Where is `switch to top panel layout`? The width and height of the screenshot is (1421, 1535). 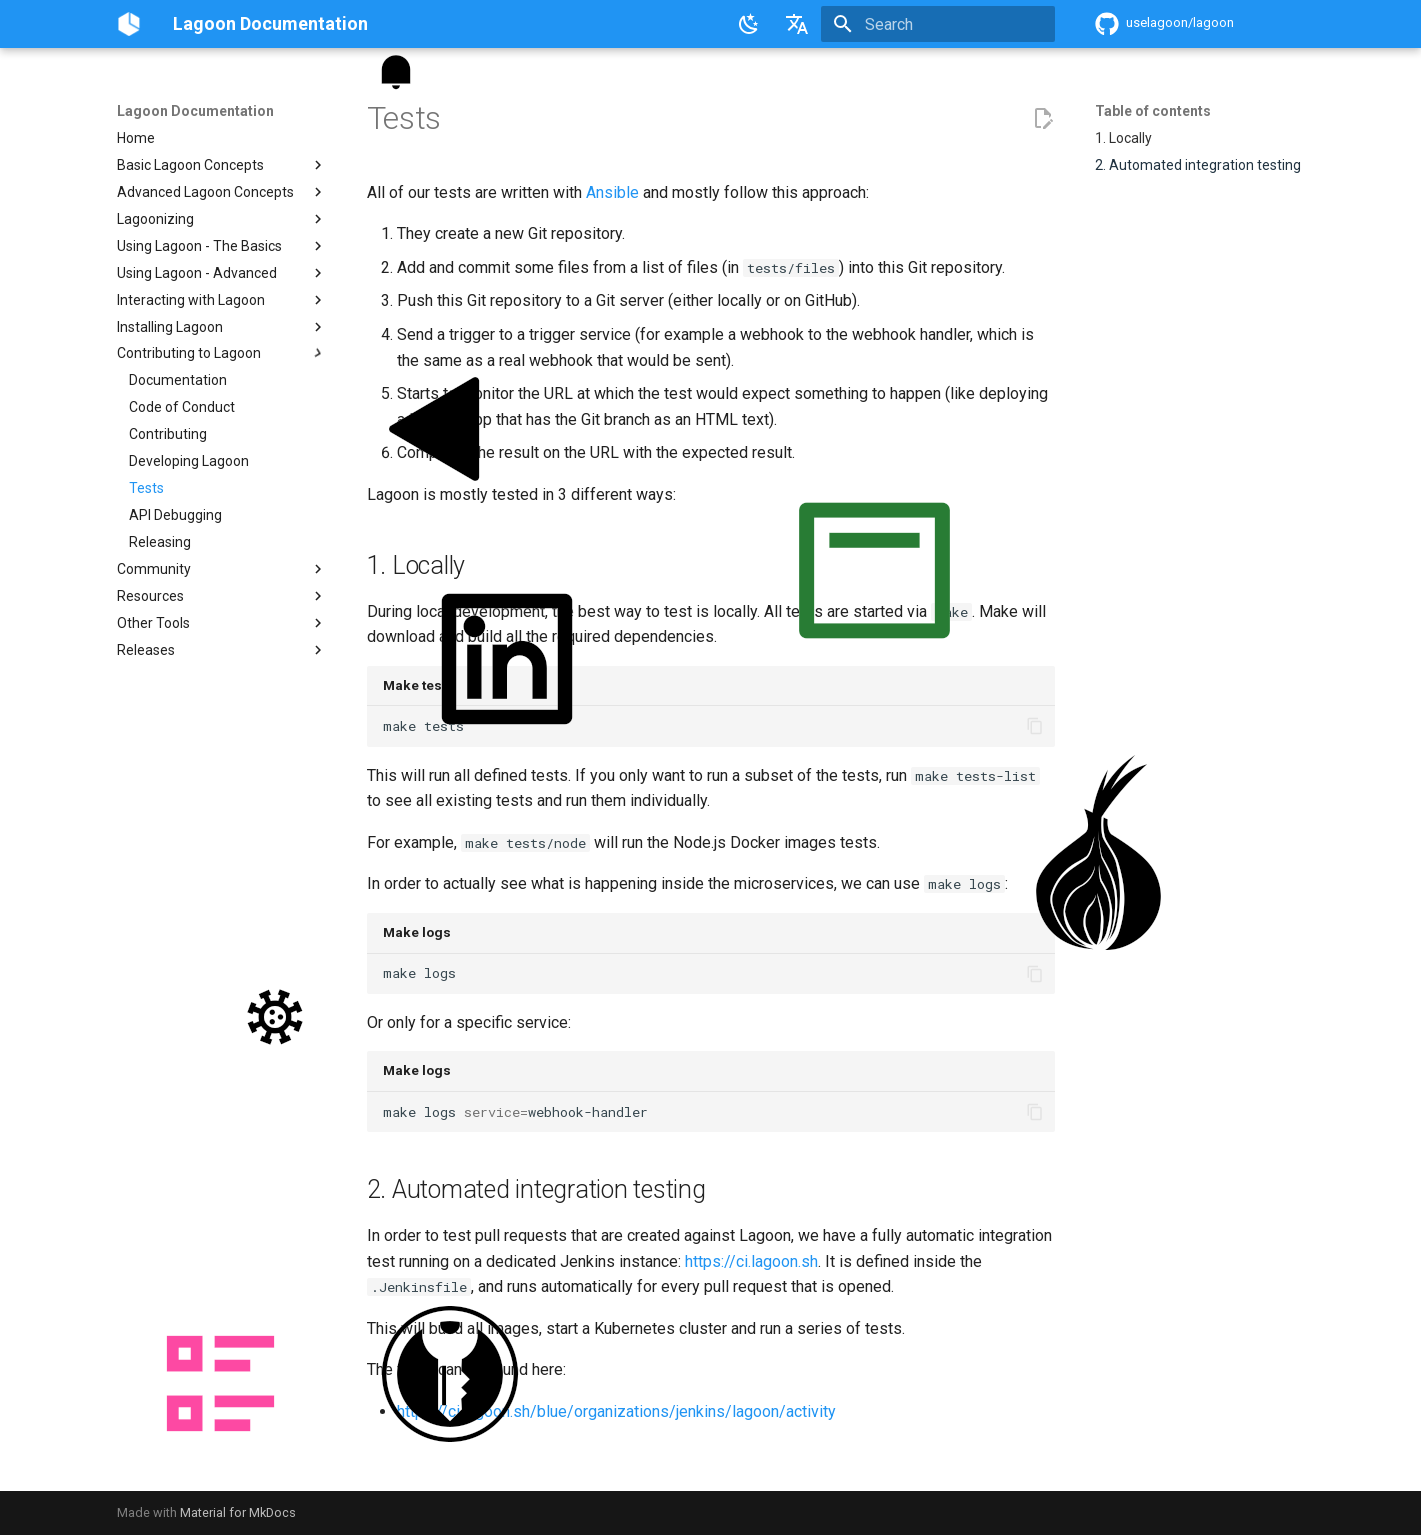
switch to top panel layout is located at coordinates (874, 570).